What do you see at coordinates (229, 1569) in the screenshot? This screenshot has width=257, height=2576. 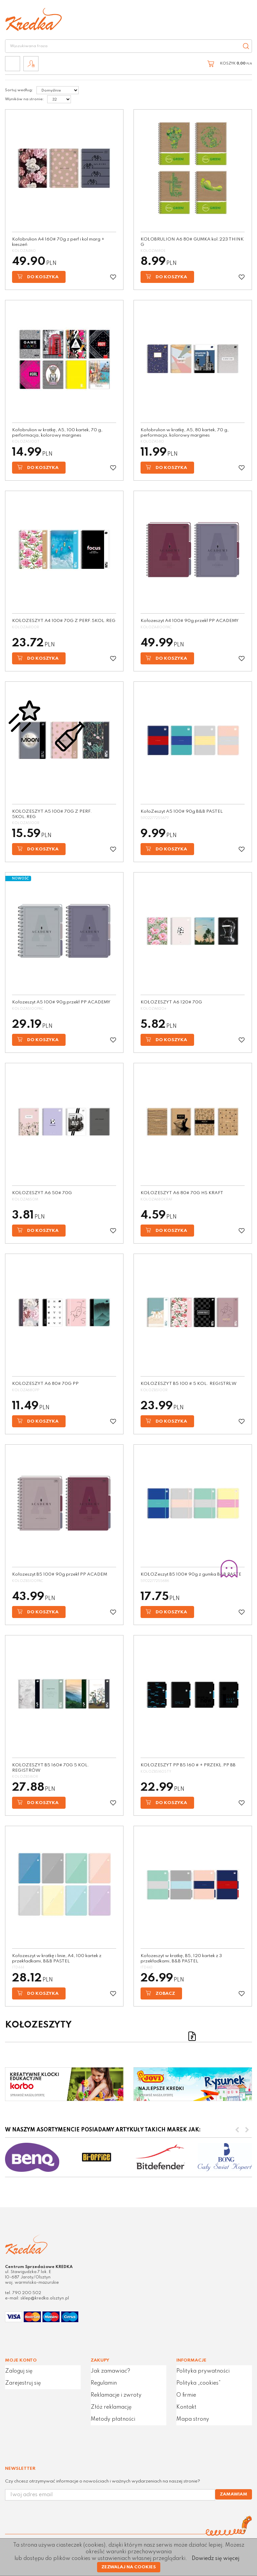 I see `toggle ghost mode or invisible status` at bounding box center [229, 1569].